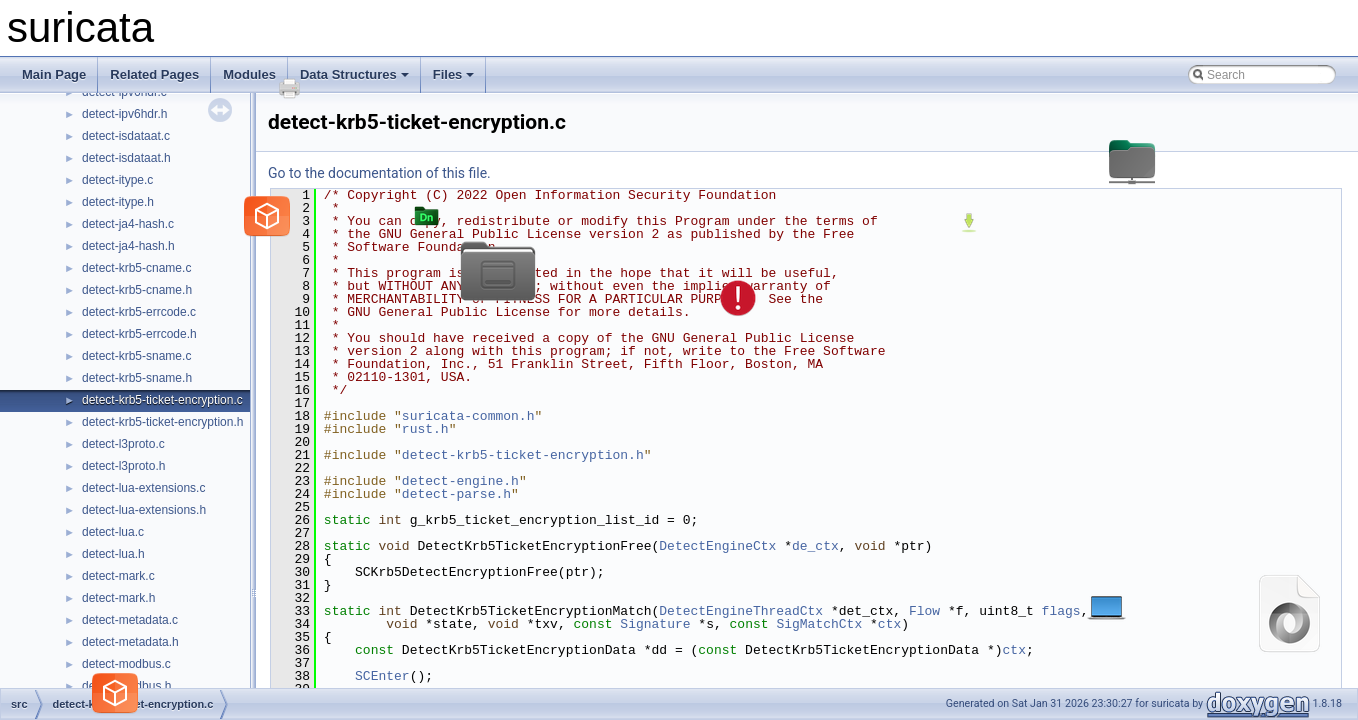 The width and height of the screenshot is (1358, 720). I want to click on indicates an important or urgent notification, so click(738, 298).